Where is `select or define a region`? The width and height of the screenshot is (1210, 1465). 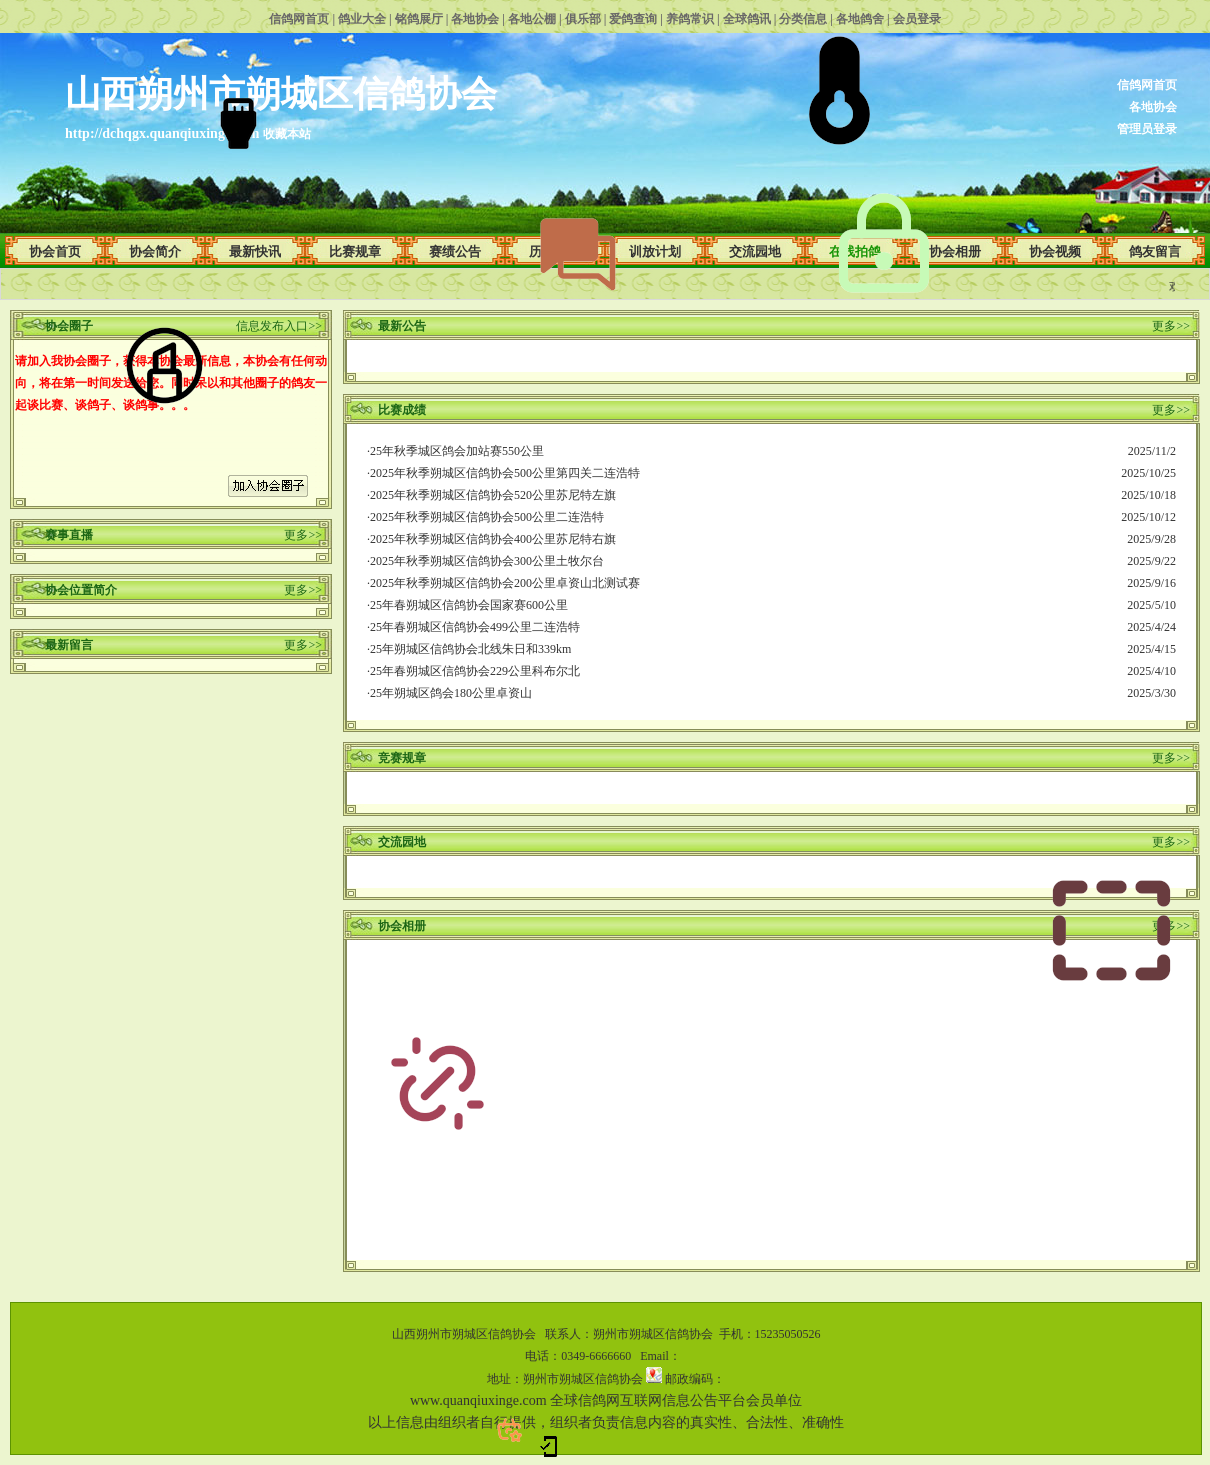
select or define a region is located at coordinates (1111, 930).